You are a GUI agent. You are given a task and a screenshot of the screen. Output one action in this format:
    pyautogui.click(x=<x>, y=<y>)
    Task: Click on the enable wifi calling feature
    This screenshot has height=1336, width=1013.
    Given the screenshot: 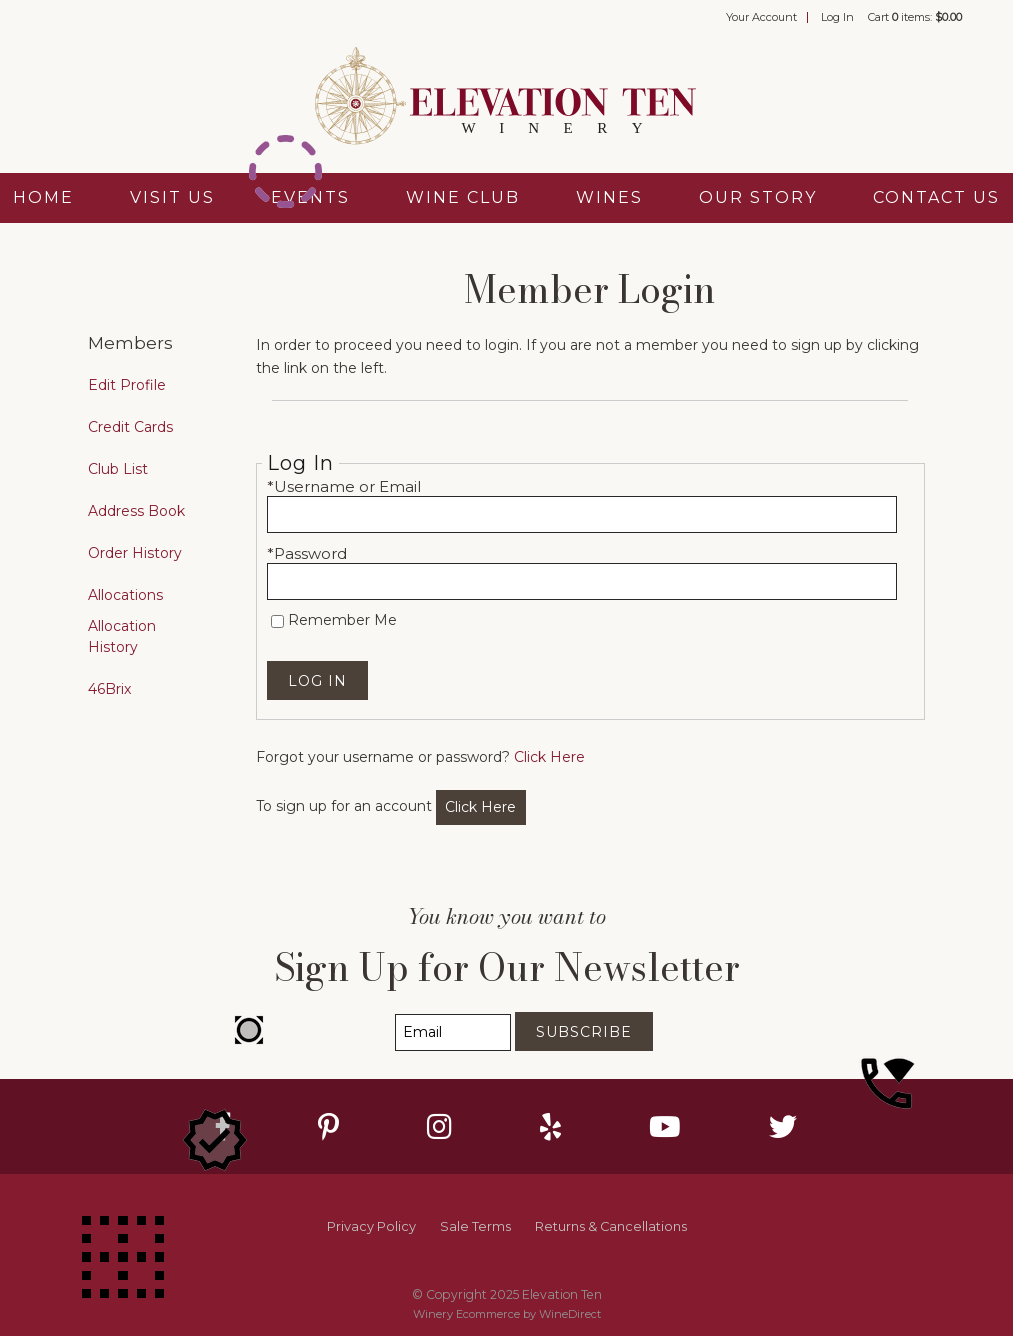 What is the action you would take?
    pyautogui.click(x=886, y=1083)
    